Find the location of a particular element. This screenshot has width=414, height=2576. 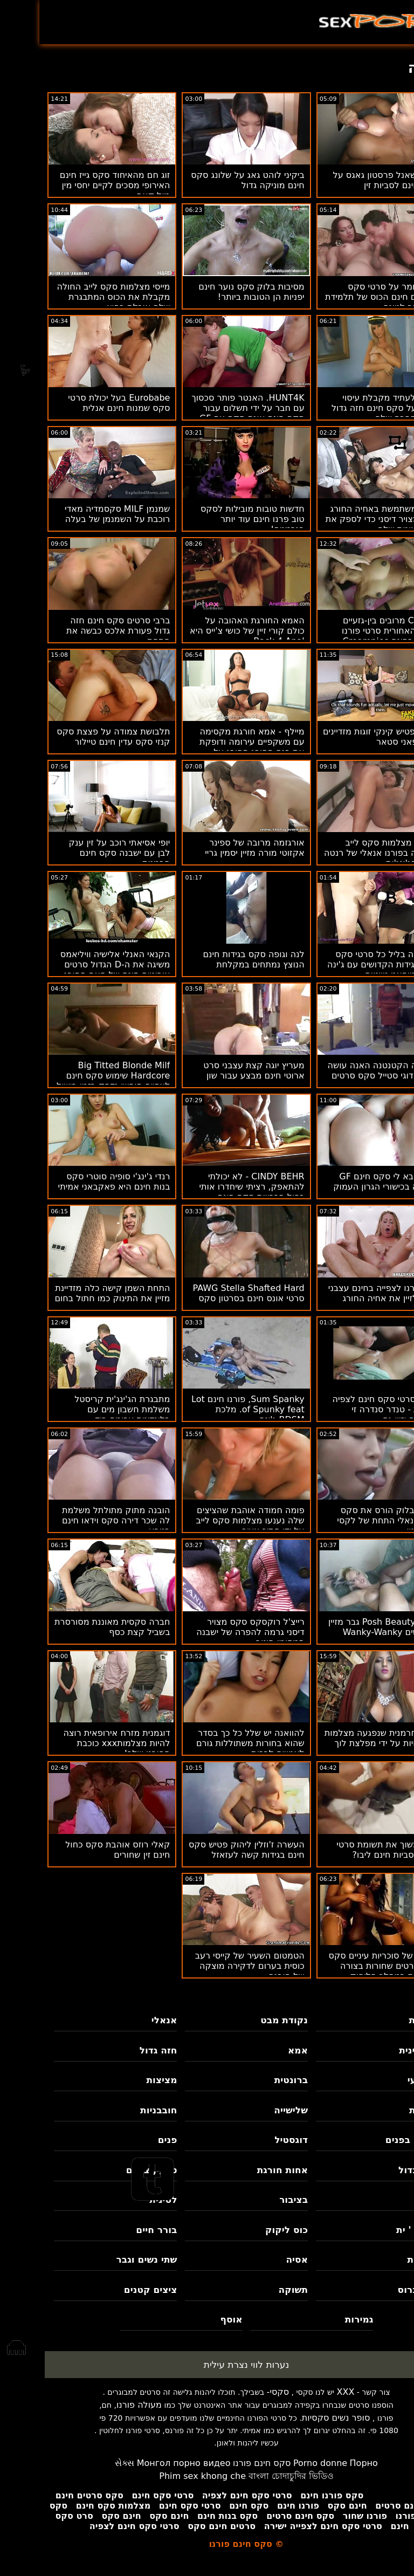

ungroup selected objects is located at coordinates (397, 442).